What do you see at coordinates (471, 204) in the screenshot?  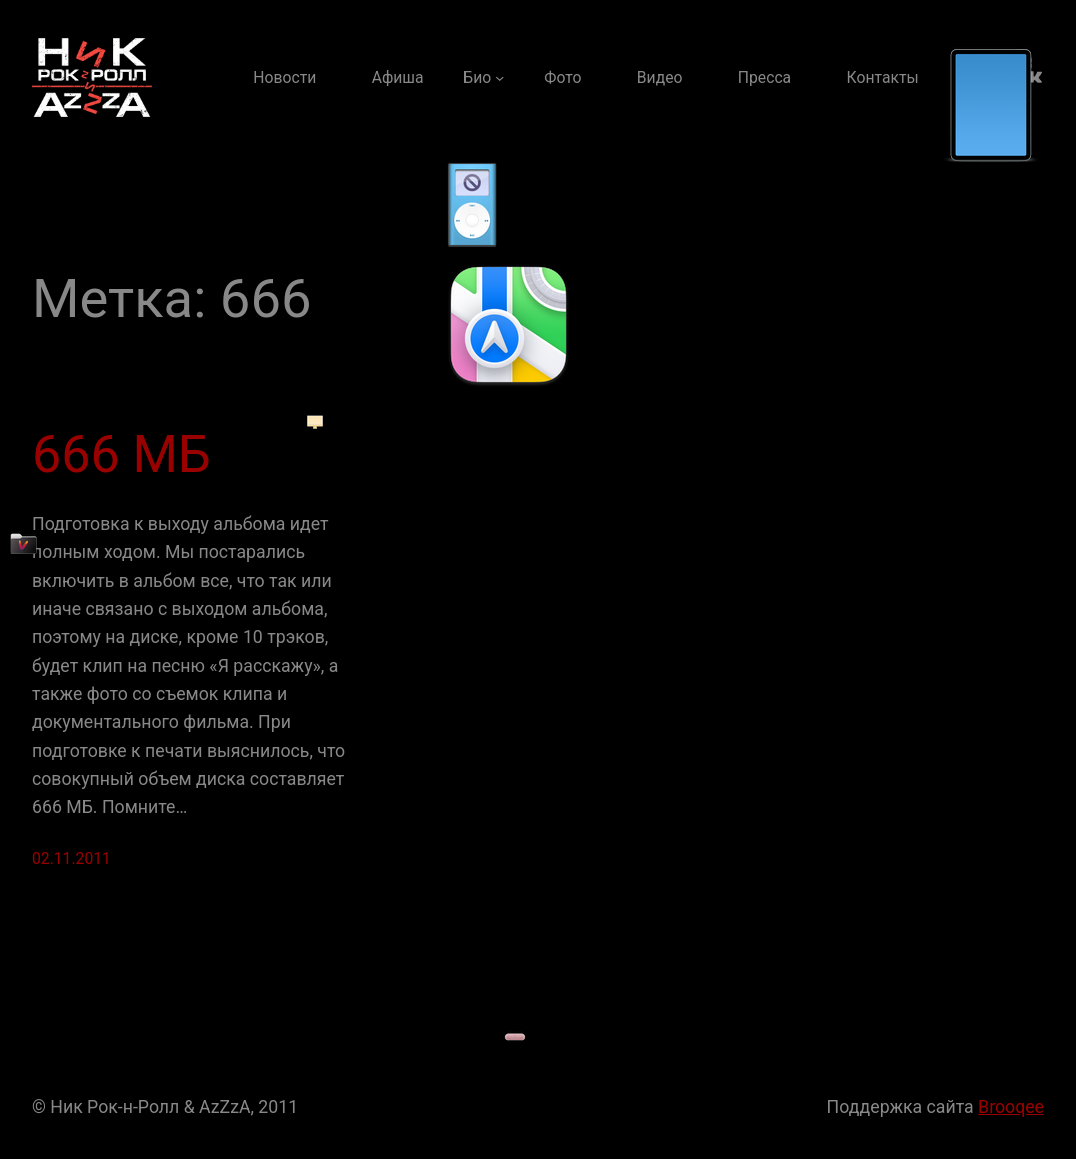 I see `indicates iPod device is unavailable or disconnected` at bounding box center [471, 204].